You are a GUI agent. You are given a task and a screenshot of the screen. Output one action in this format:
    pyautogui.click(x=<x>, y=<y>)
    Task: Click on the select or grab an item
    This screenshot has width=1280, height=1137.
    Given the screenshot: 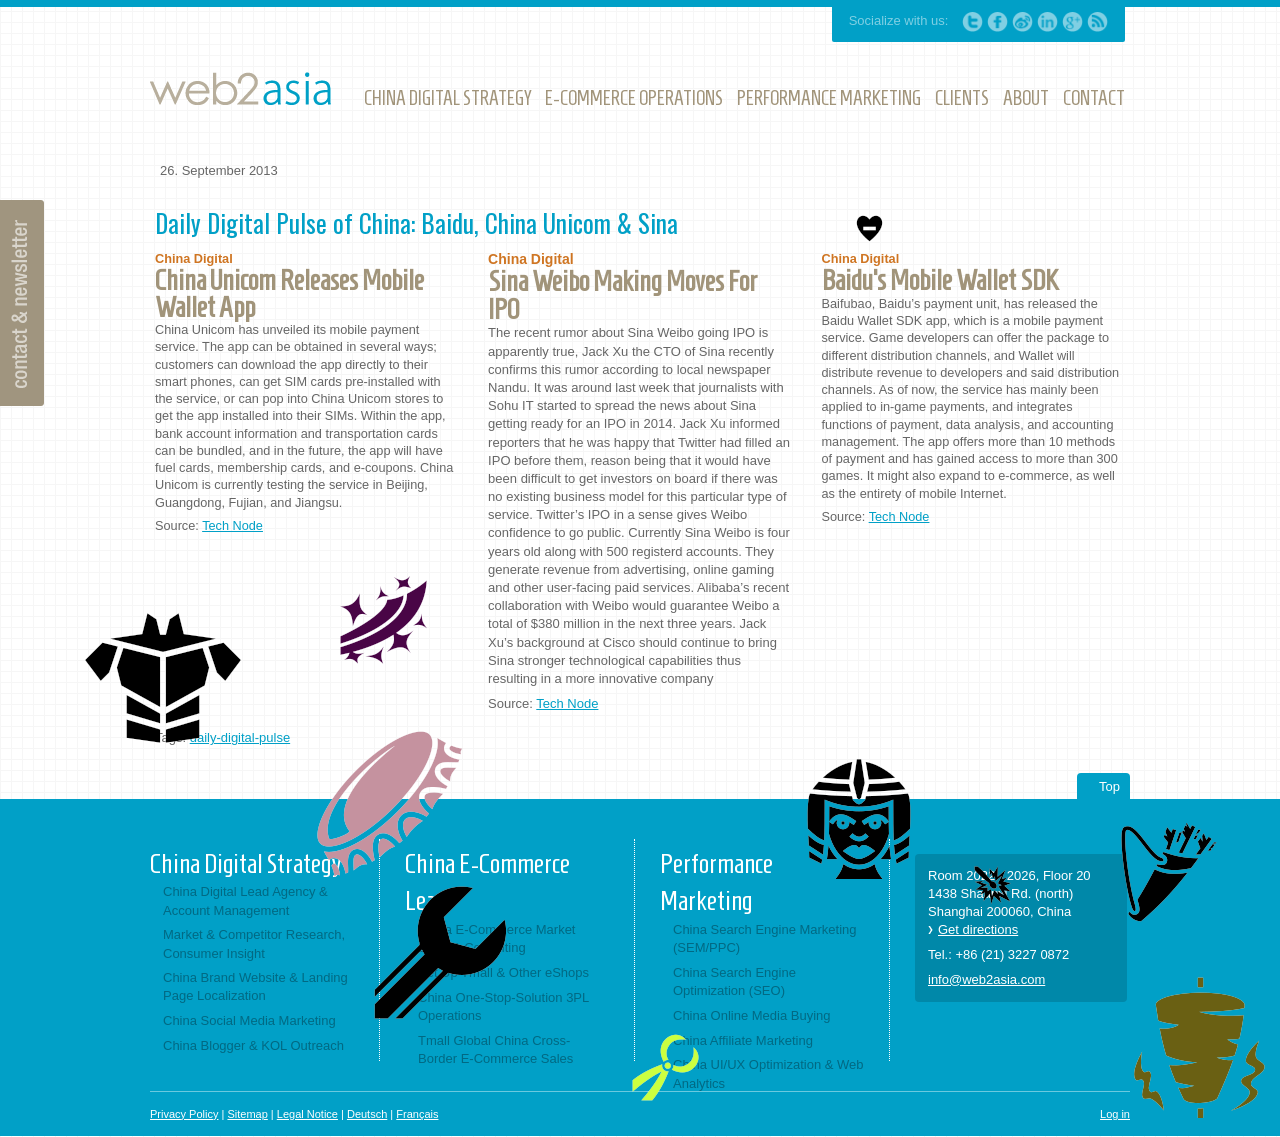 What is the action you would take?
    pyautogui.click(x=665, y=1067)
    